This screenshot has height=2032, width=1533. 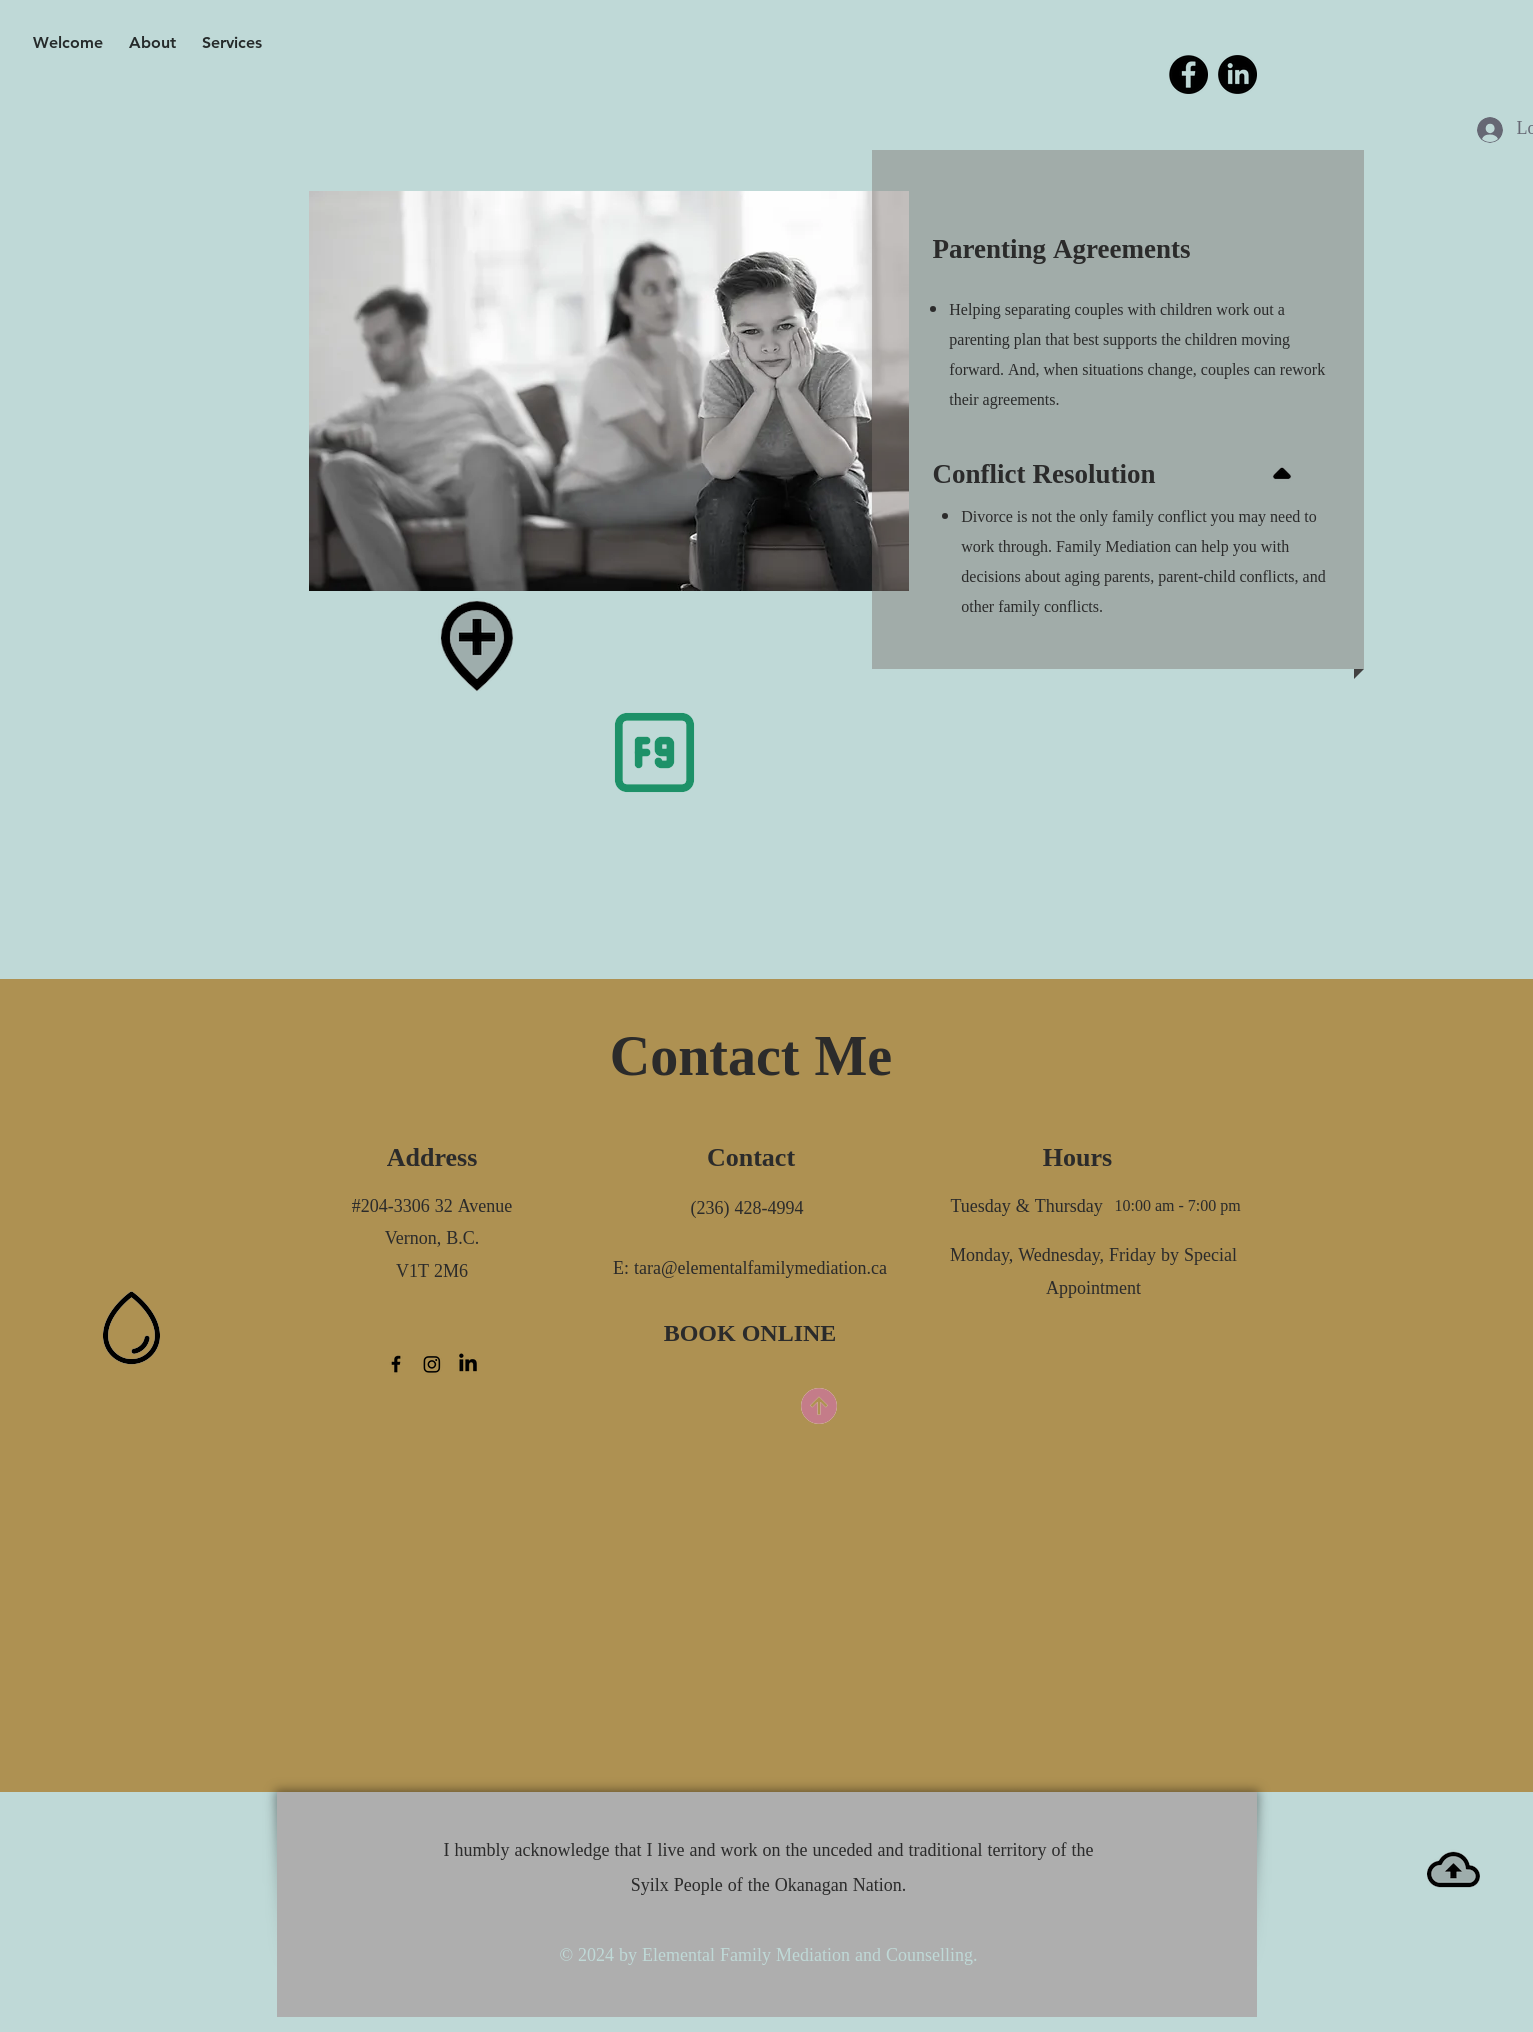 I want to click on press F9 function key, so click(x=654, y=752).